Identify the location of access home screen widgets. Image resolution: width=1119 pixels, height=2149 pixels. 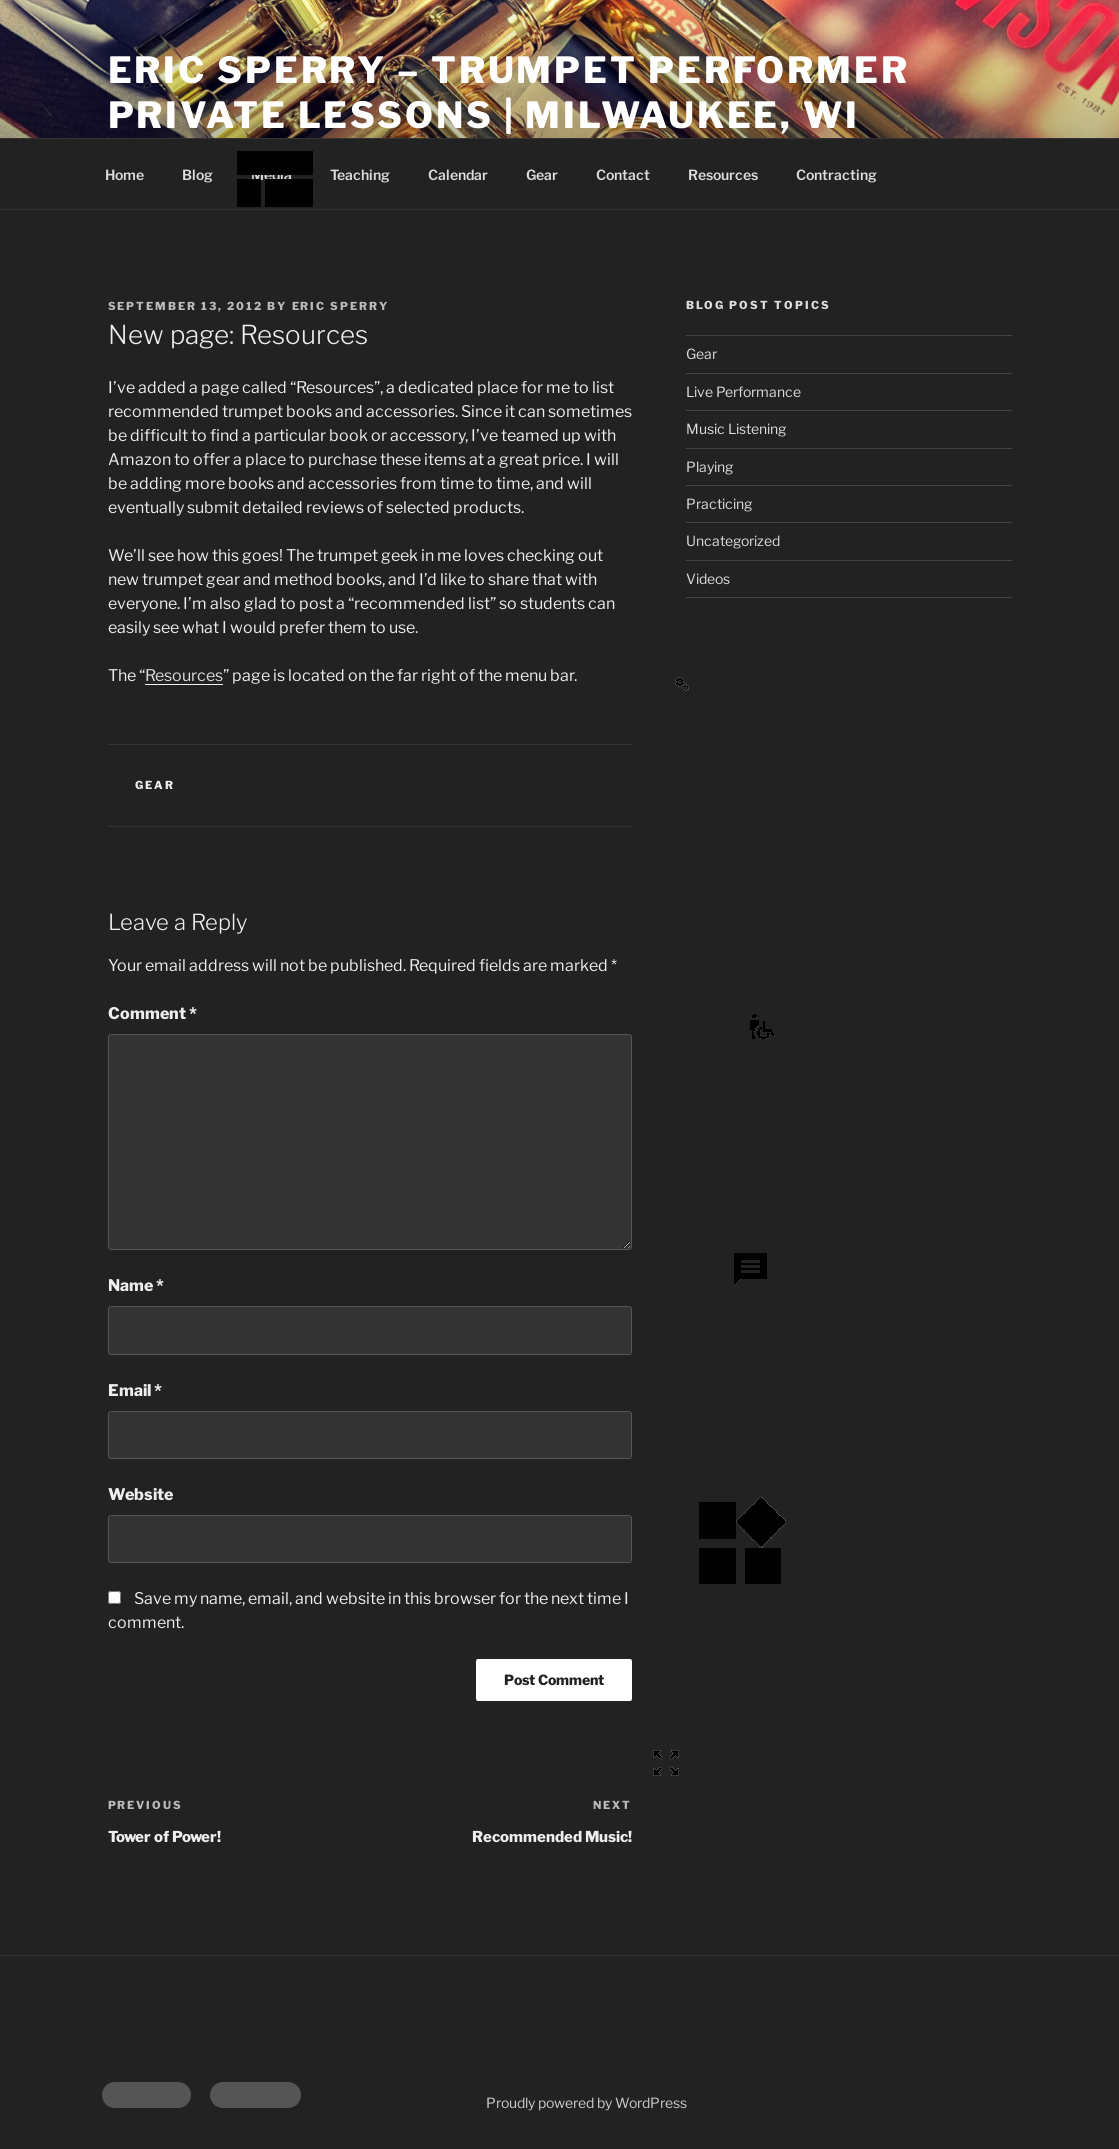
(740, 1543).